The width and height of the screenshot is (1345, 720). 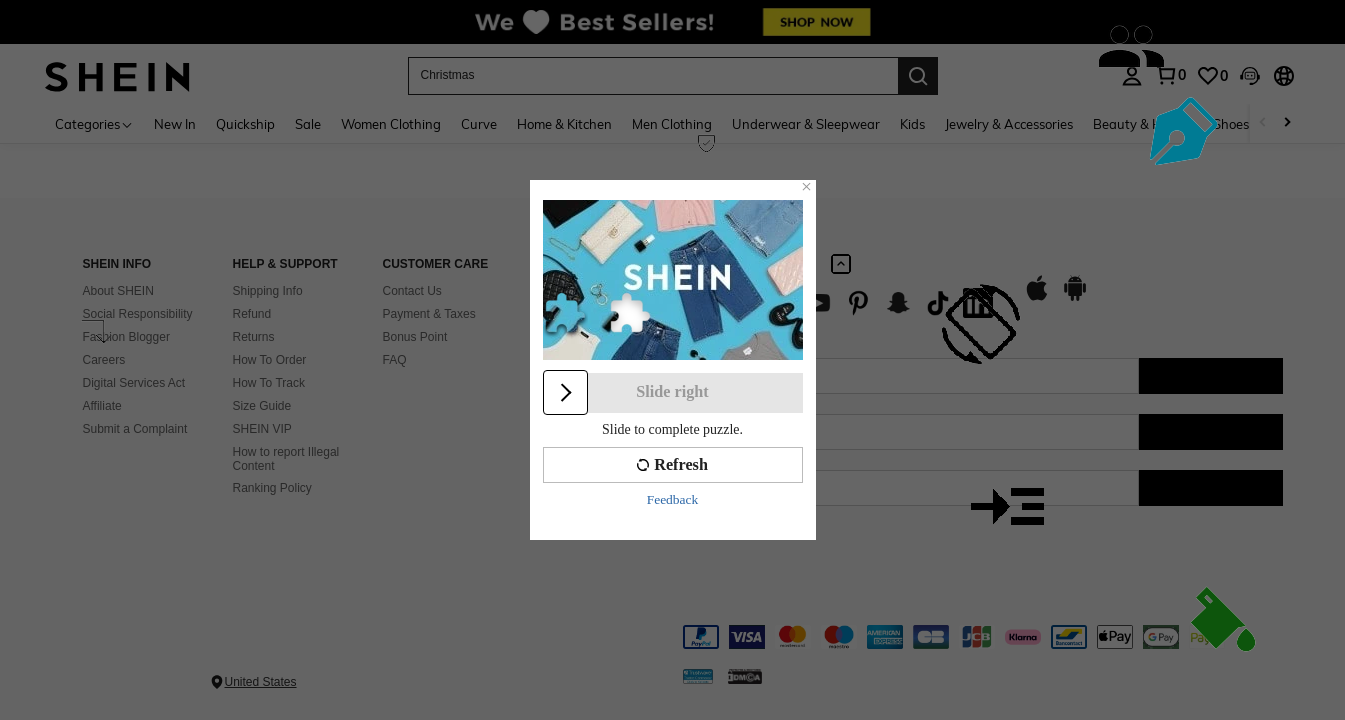 I want to click on view contacts or people list, so click(x=1131, y=46).